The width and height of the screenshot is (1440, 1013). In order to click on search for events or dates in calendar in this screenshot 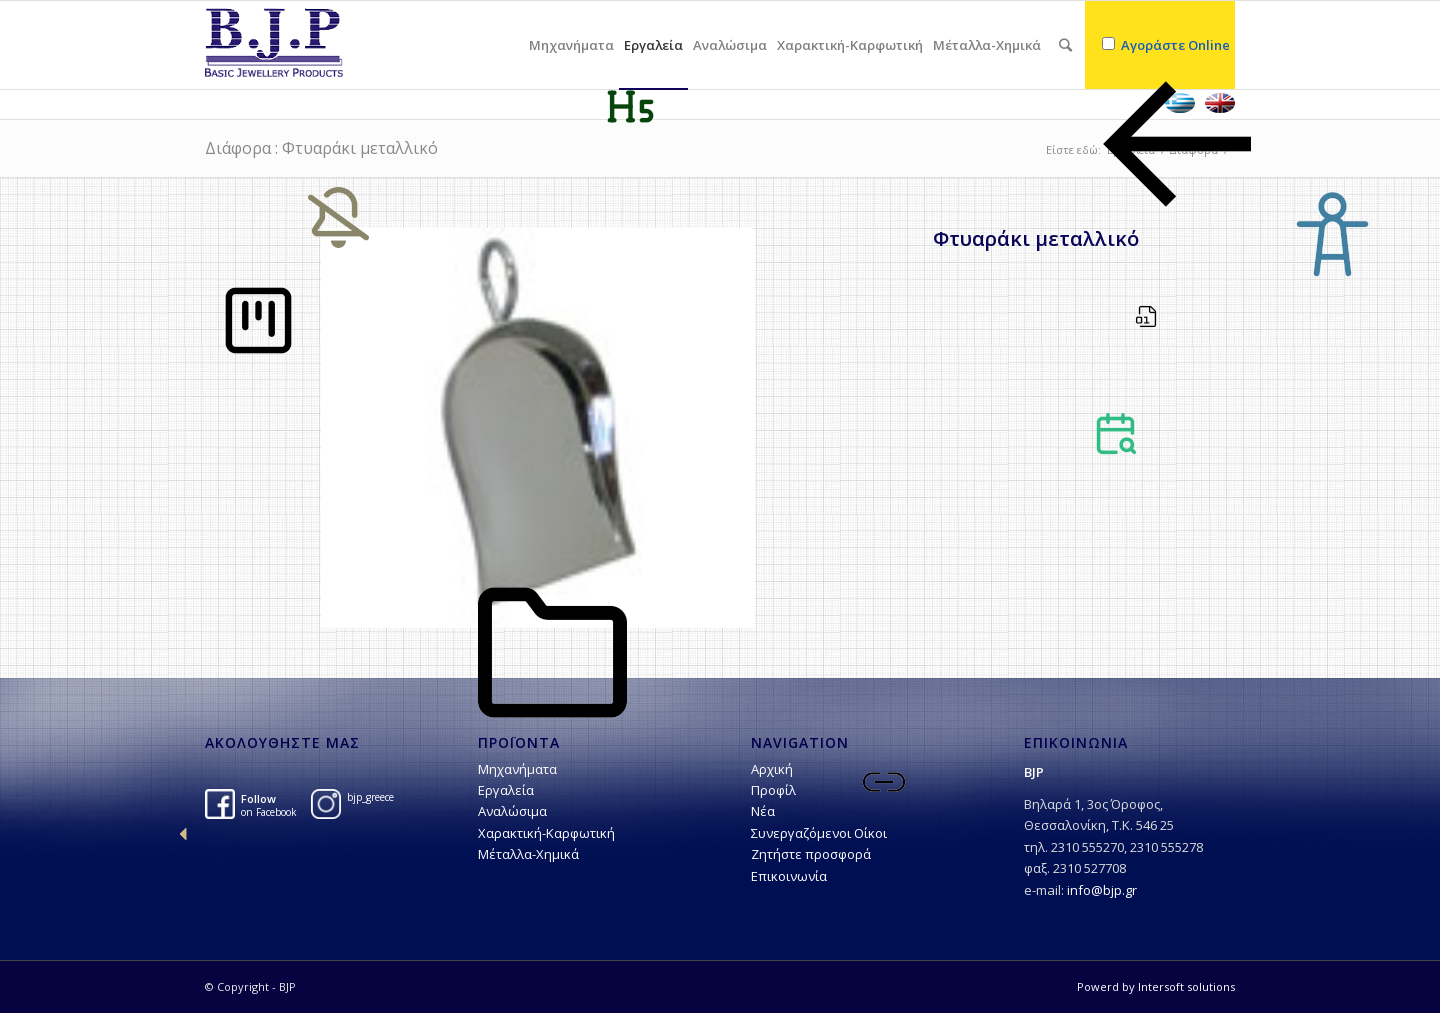, I will do `click(1115, 433)`.